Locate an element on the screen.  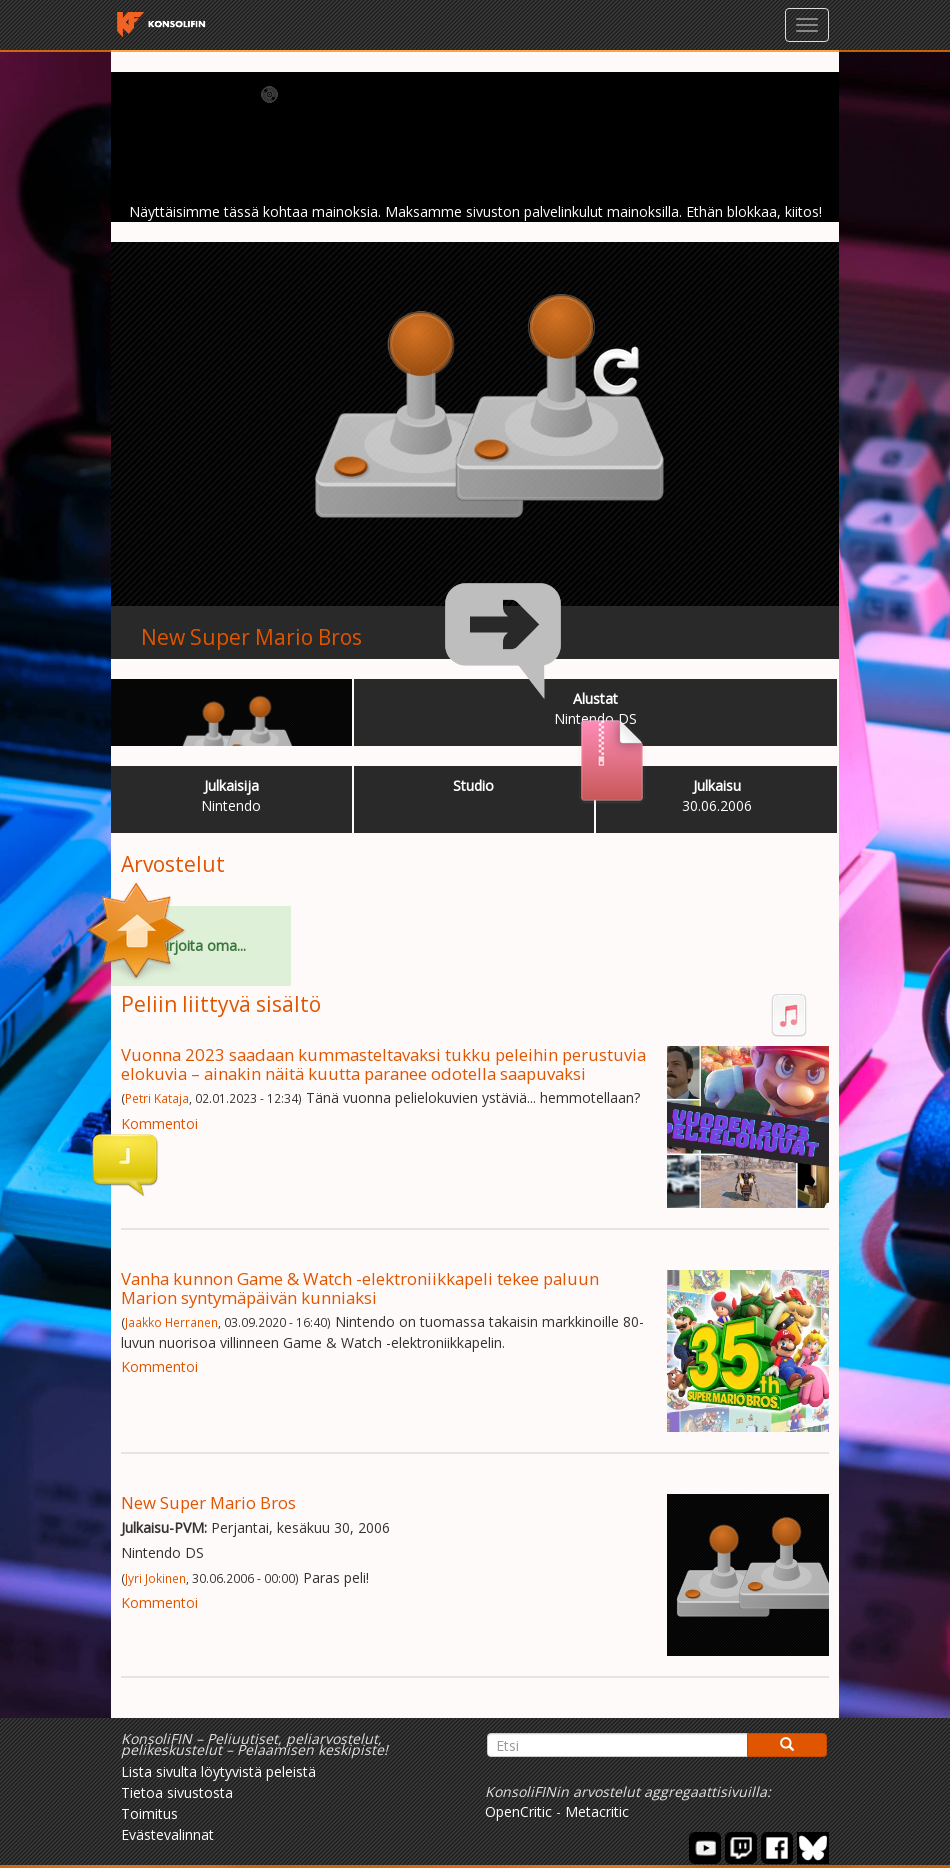
compressed tar archive file is located at coordinates (612, 762).